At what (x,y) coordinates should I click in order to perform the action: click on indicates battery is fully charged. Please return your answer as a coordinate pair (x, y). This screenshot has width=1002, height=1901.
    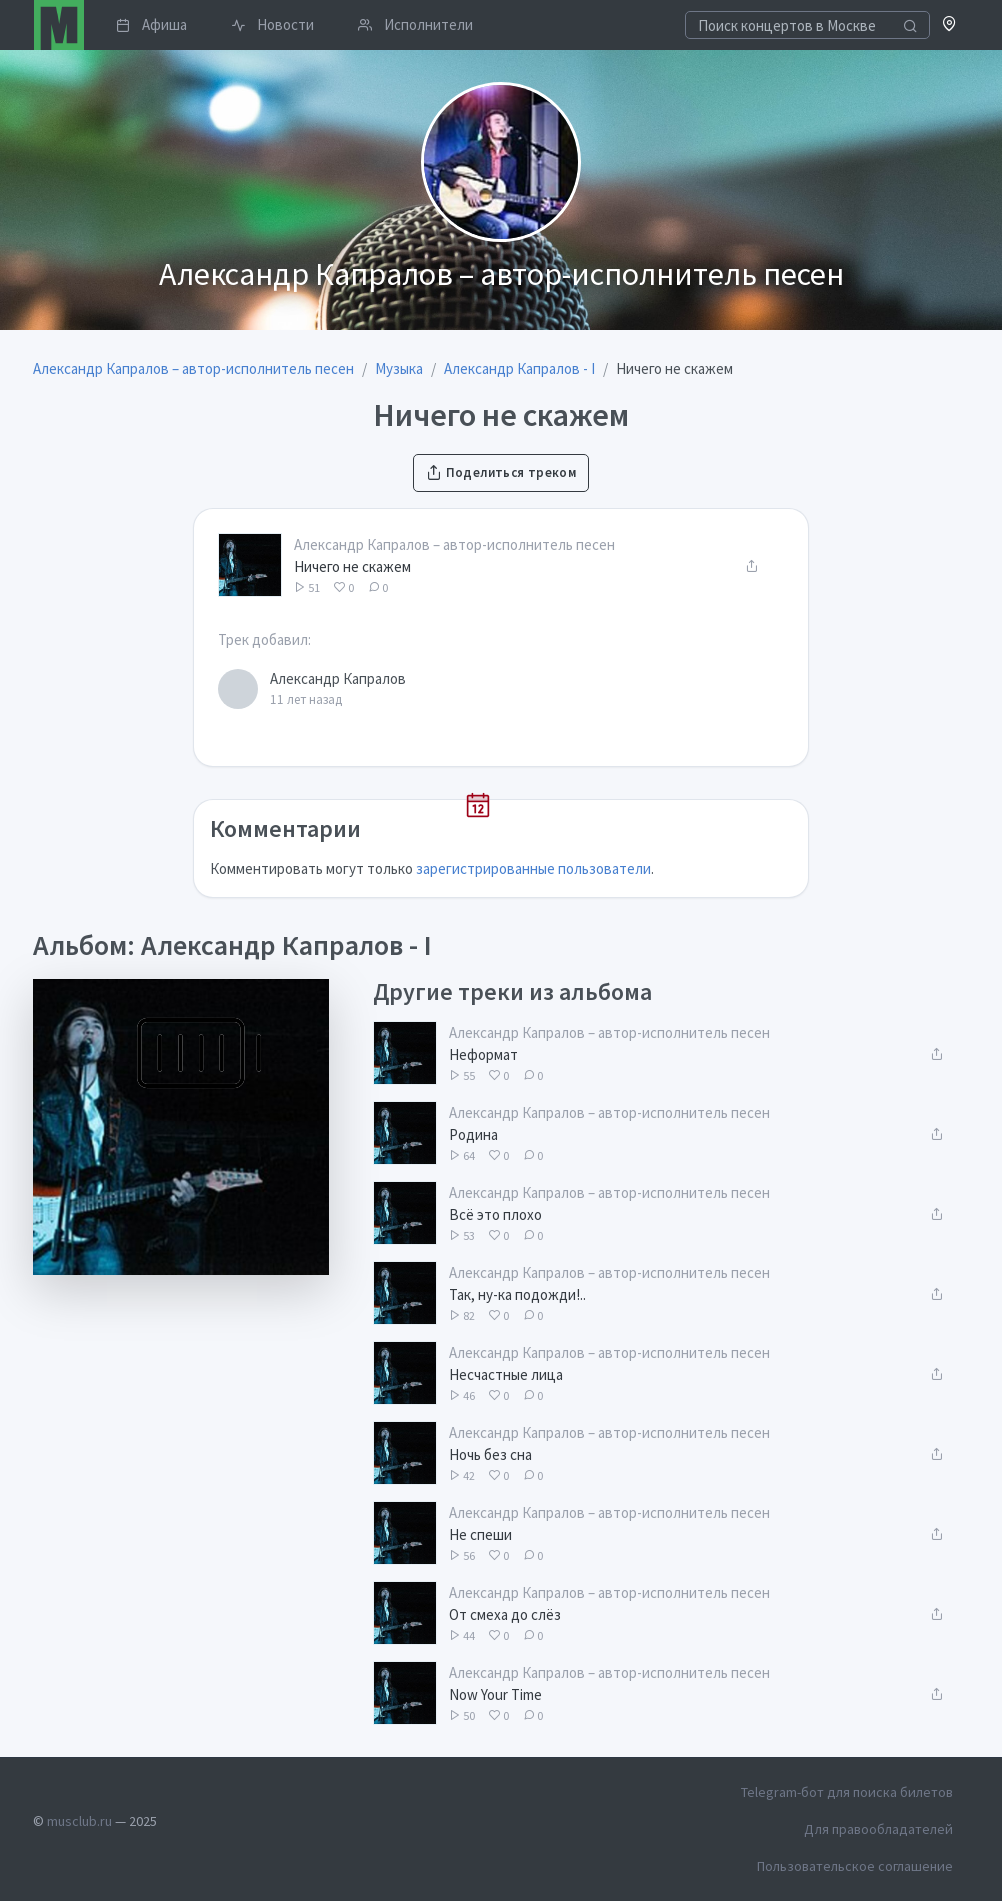
    Looking at the image, I should click on (197, 1053).